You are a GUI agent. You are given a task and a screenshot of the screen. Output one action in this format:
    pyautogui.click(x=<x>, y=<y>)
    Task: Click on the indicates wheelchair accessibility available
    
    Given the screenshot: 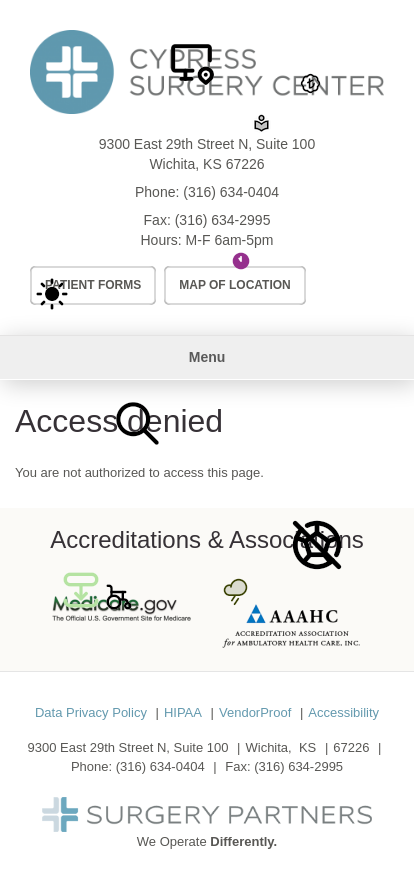 What is the action you would take?
    pyautogui.click(x=119, y=597)
    